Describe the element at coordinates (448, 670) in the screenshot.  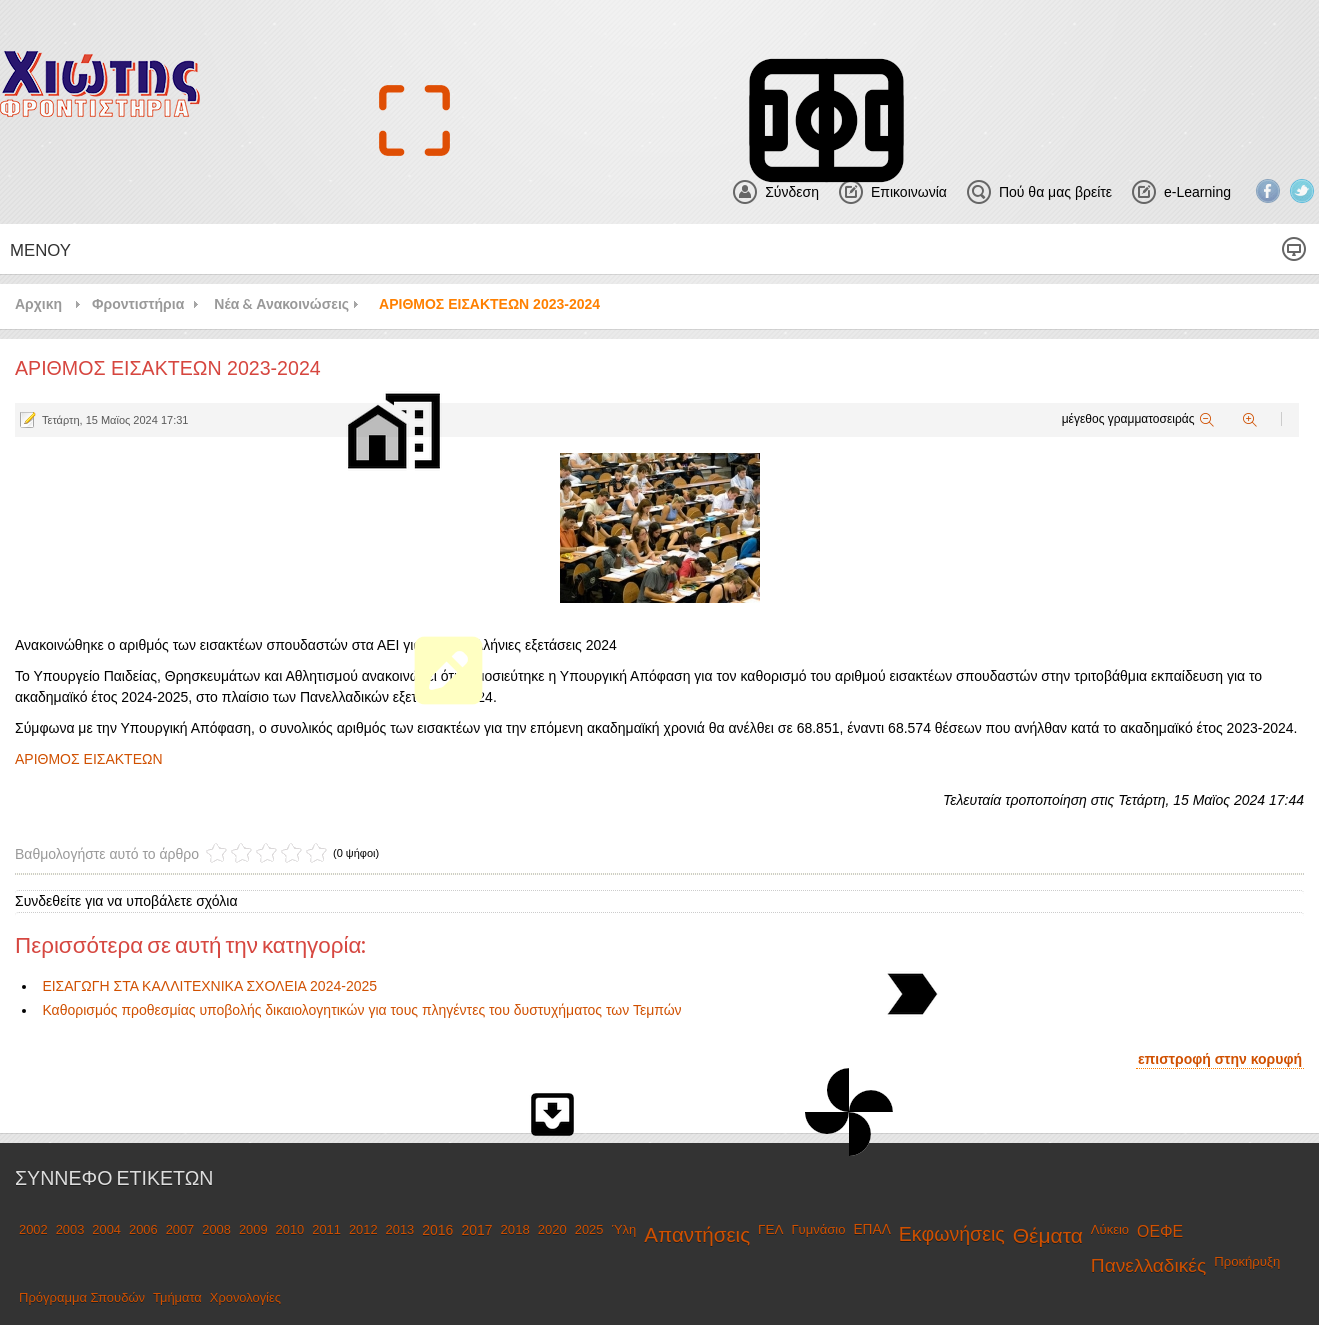
I see `edit or modify content` at that location.